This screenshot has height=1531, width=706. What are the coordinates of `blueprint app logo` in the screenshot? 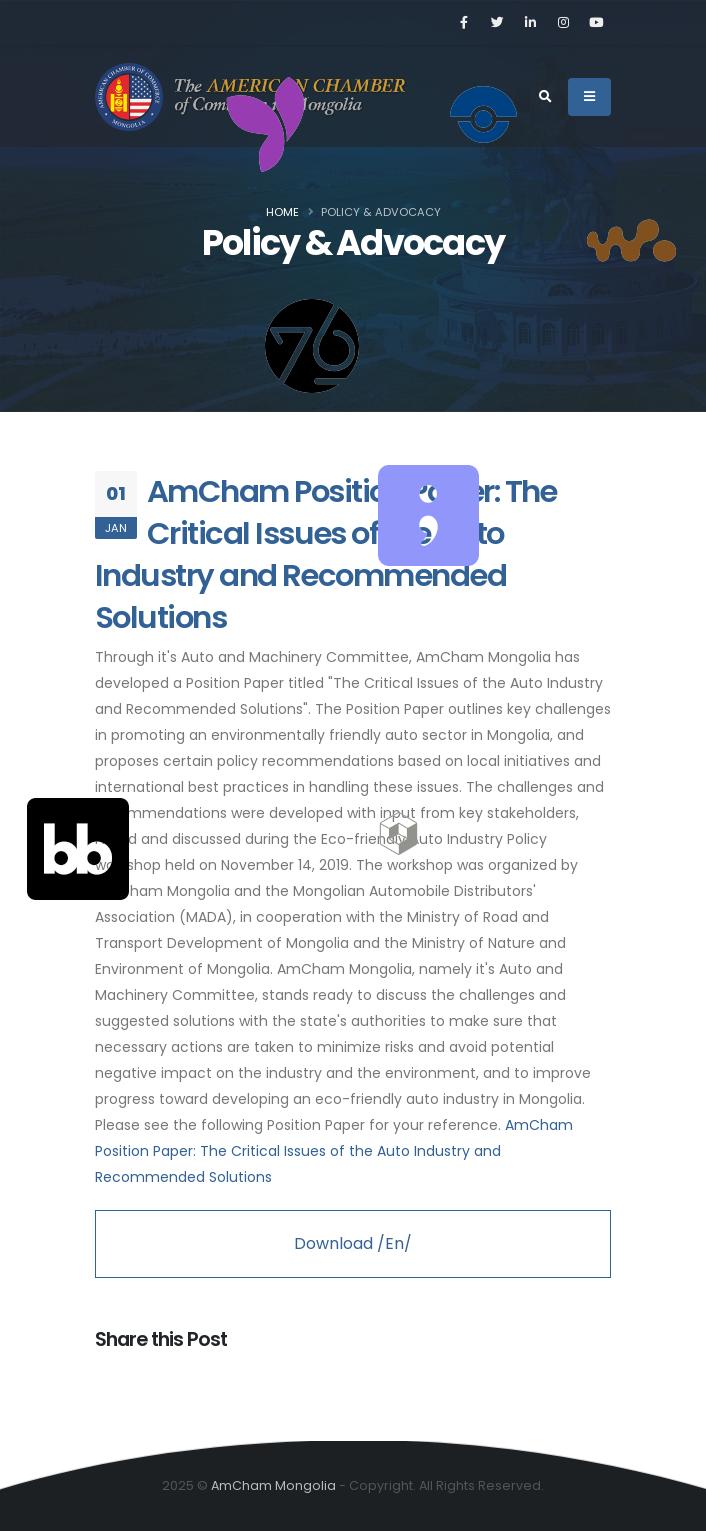 It's located at (398, 833).